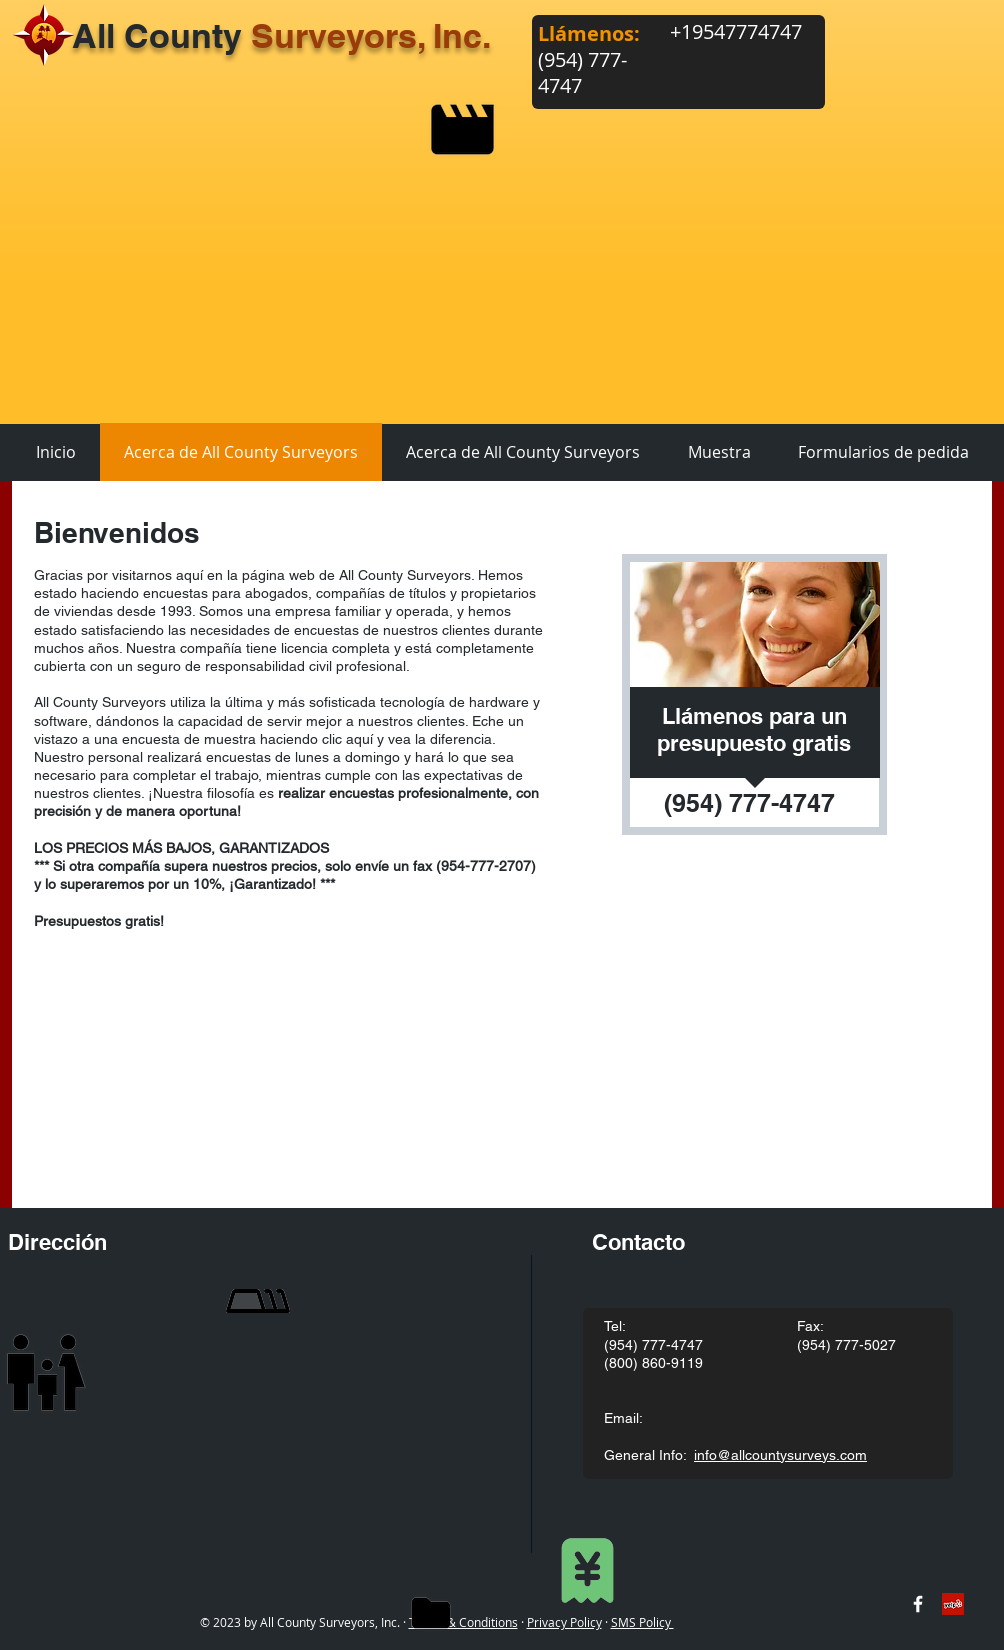  I want to click on create a new video or movie project, so click(462, 129).